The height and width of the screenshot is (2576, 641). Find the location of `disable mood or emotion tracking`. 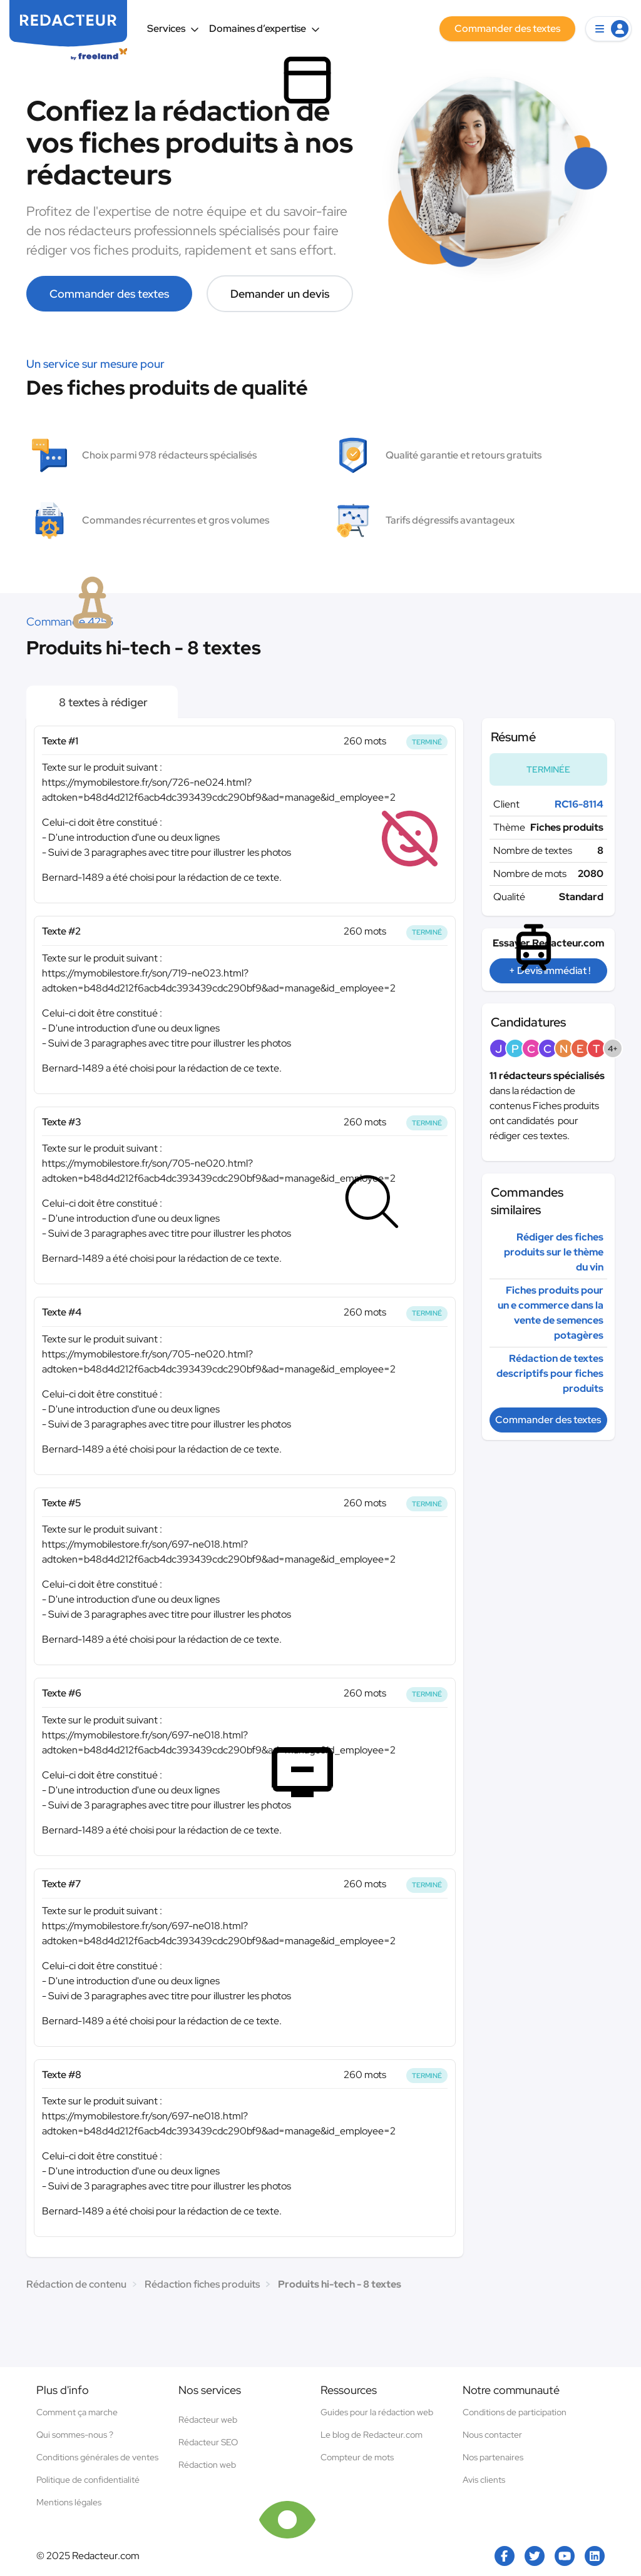

disable mood or emotion tracking is located at coordinates (409, 838).